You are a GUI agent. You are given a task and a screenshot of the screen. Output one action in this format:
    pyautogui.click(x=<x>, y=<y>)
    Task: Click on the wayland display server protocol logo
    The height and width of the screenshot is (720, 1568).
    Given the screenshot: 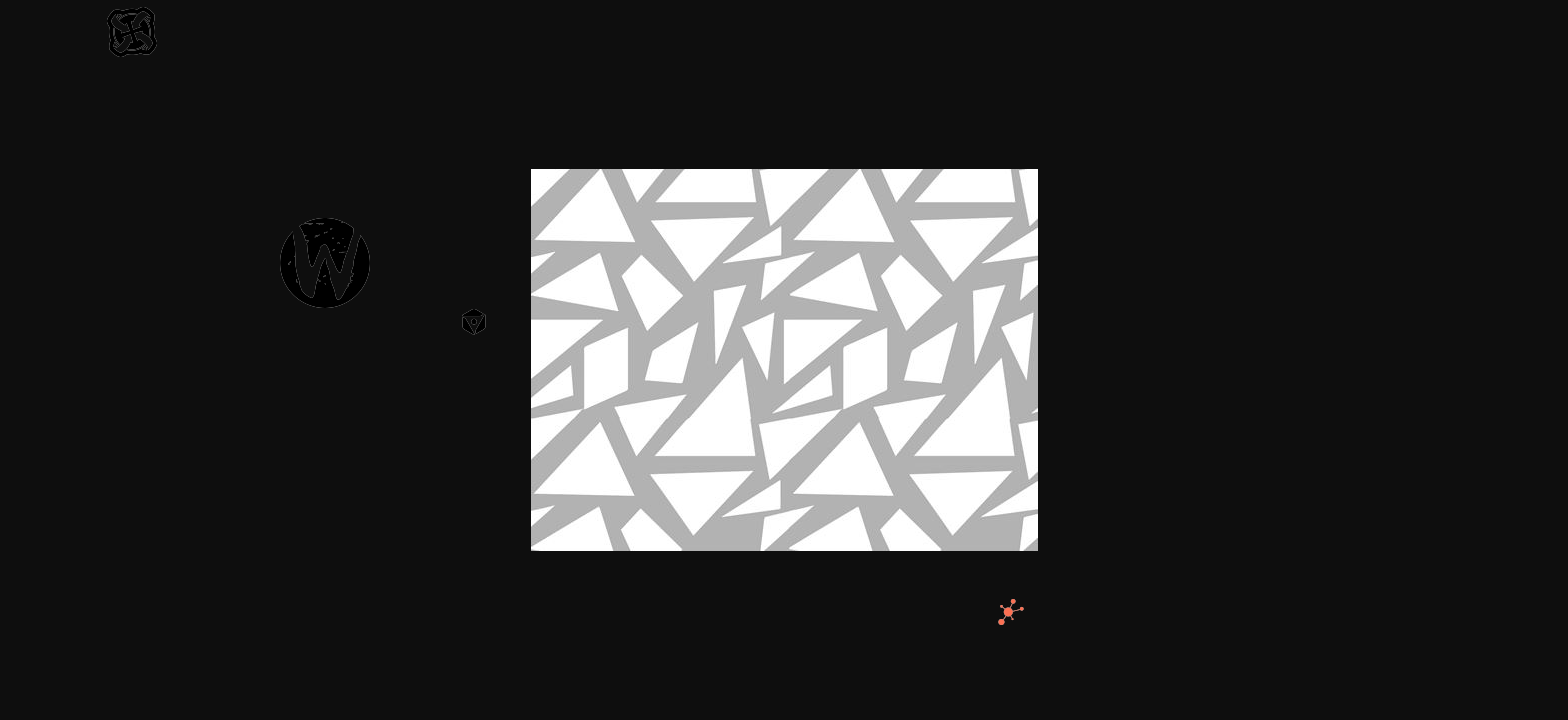 What is the action you would take?
    pyautogui.click(x=325, y=263)
    